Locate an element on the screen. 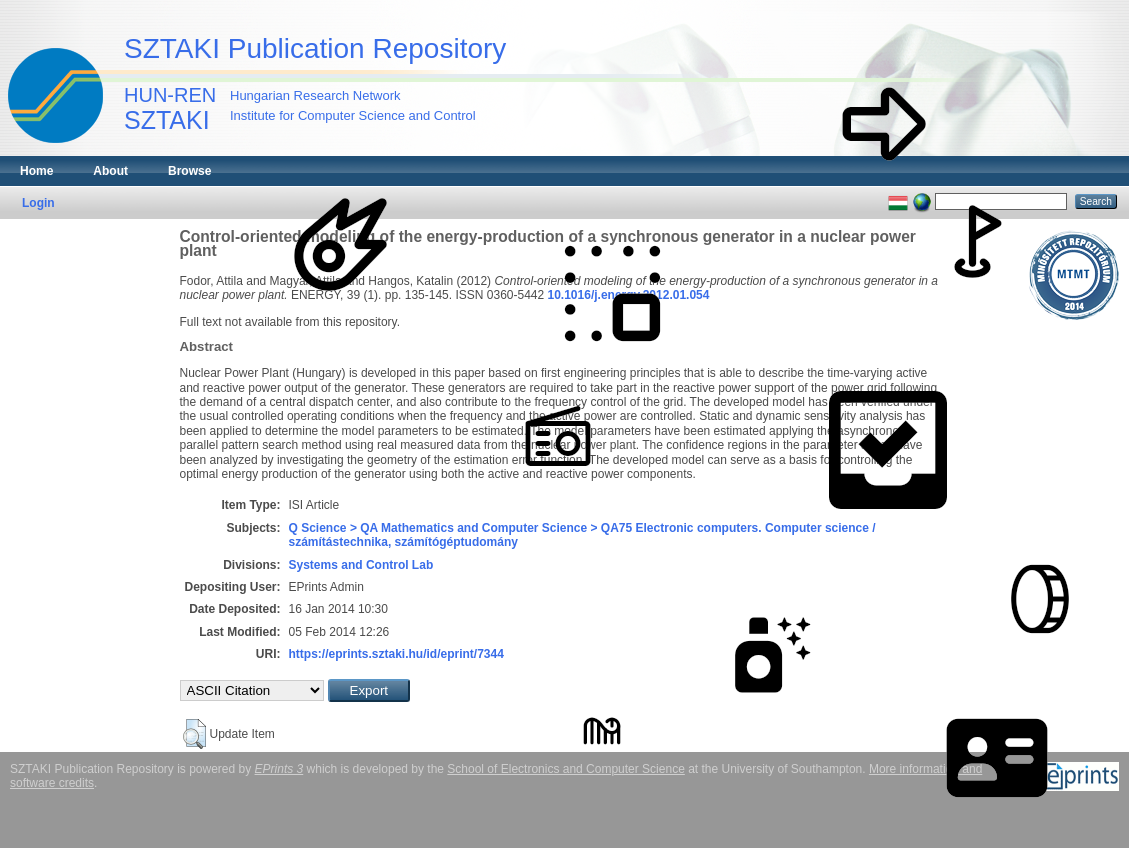 This screenshot has height=848, width=1129. open radio or audio streaming is located at coordinates (558, 441).